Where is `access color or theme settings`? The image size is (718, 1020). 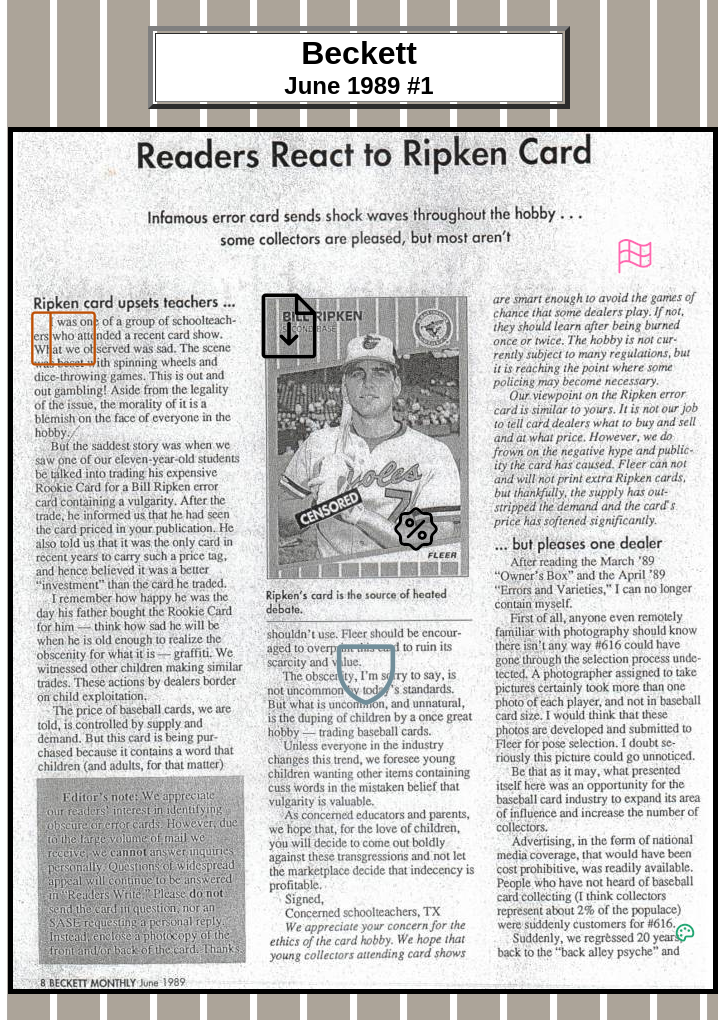
access color or theme settings is located at coordinates (685, 933).